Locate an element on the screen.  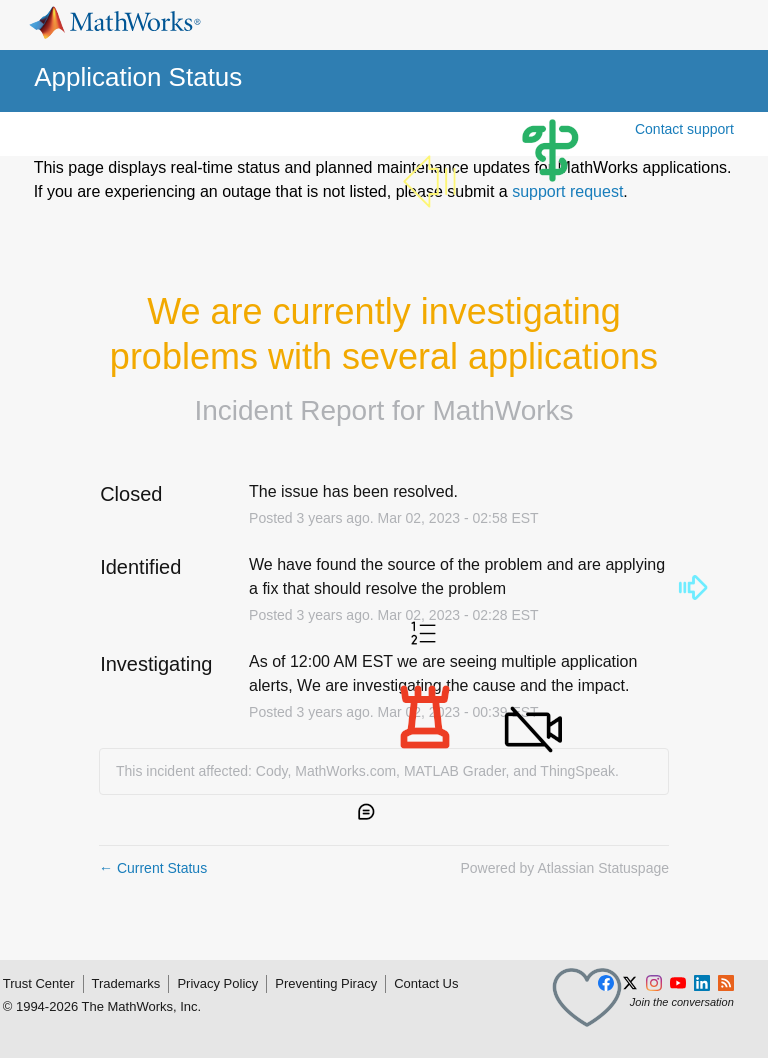
skip to previous track or beginning is located at coordinates (431, 181).